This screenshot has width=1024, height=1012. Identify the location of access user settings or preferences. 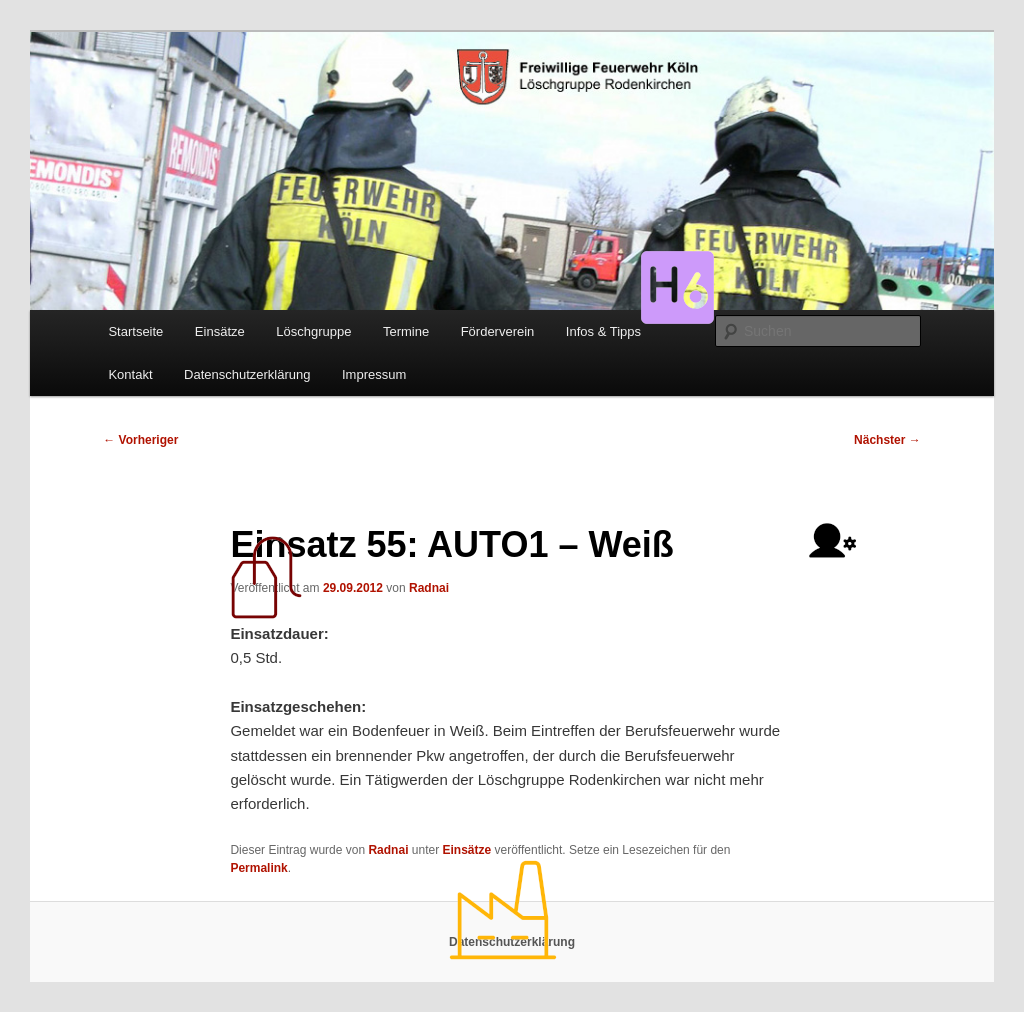
(831, 542).